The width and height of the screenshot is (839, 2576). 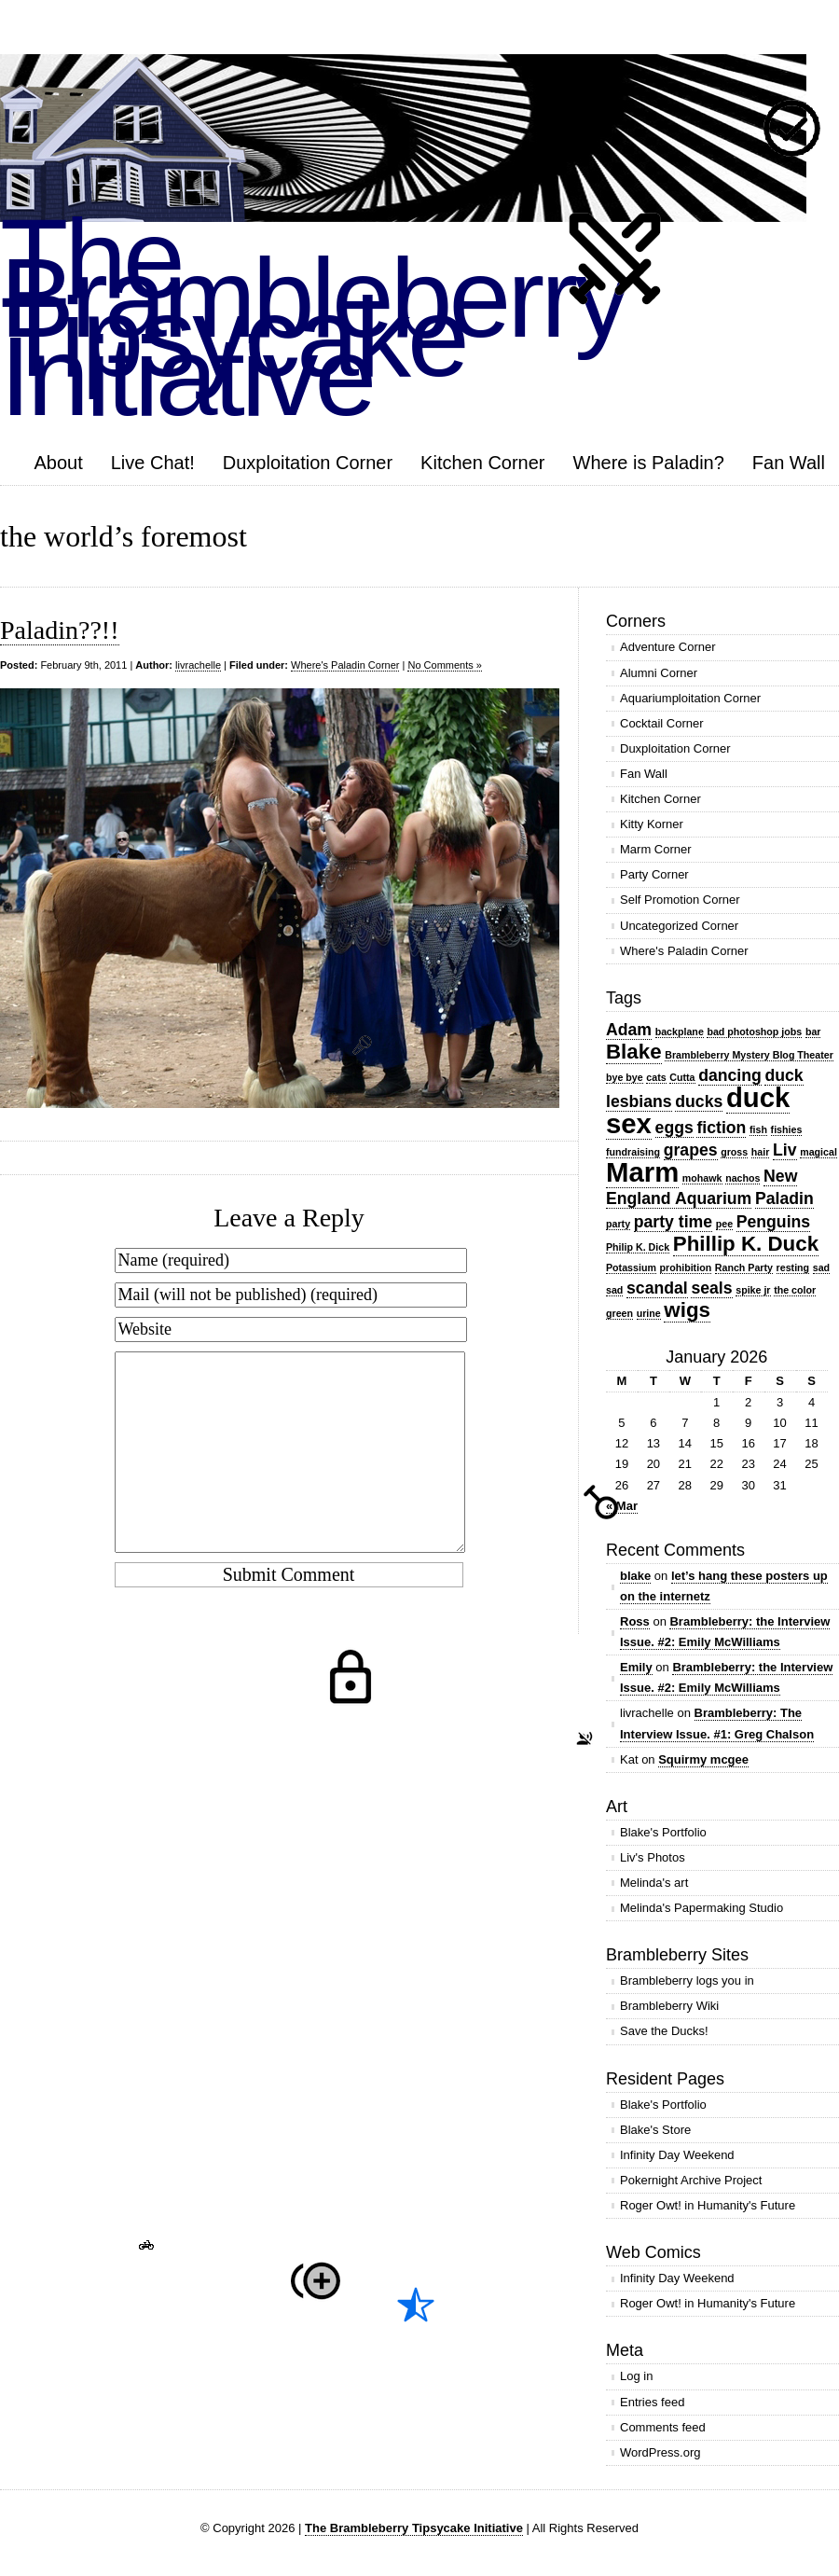 I want to click on initiate battle or combat mode, so click(x=614, y=258).